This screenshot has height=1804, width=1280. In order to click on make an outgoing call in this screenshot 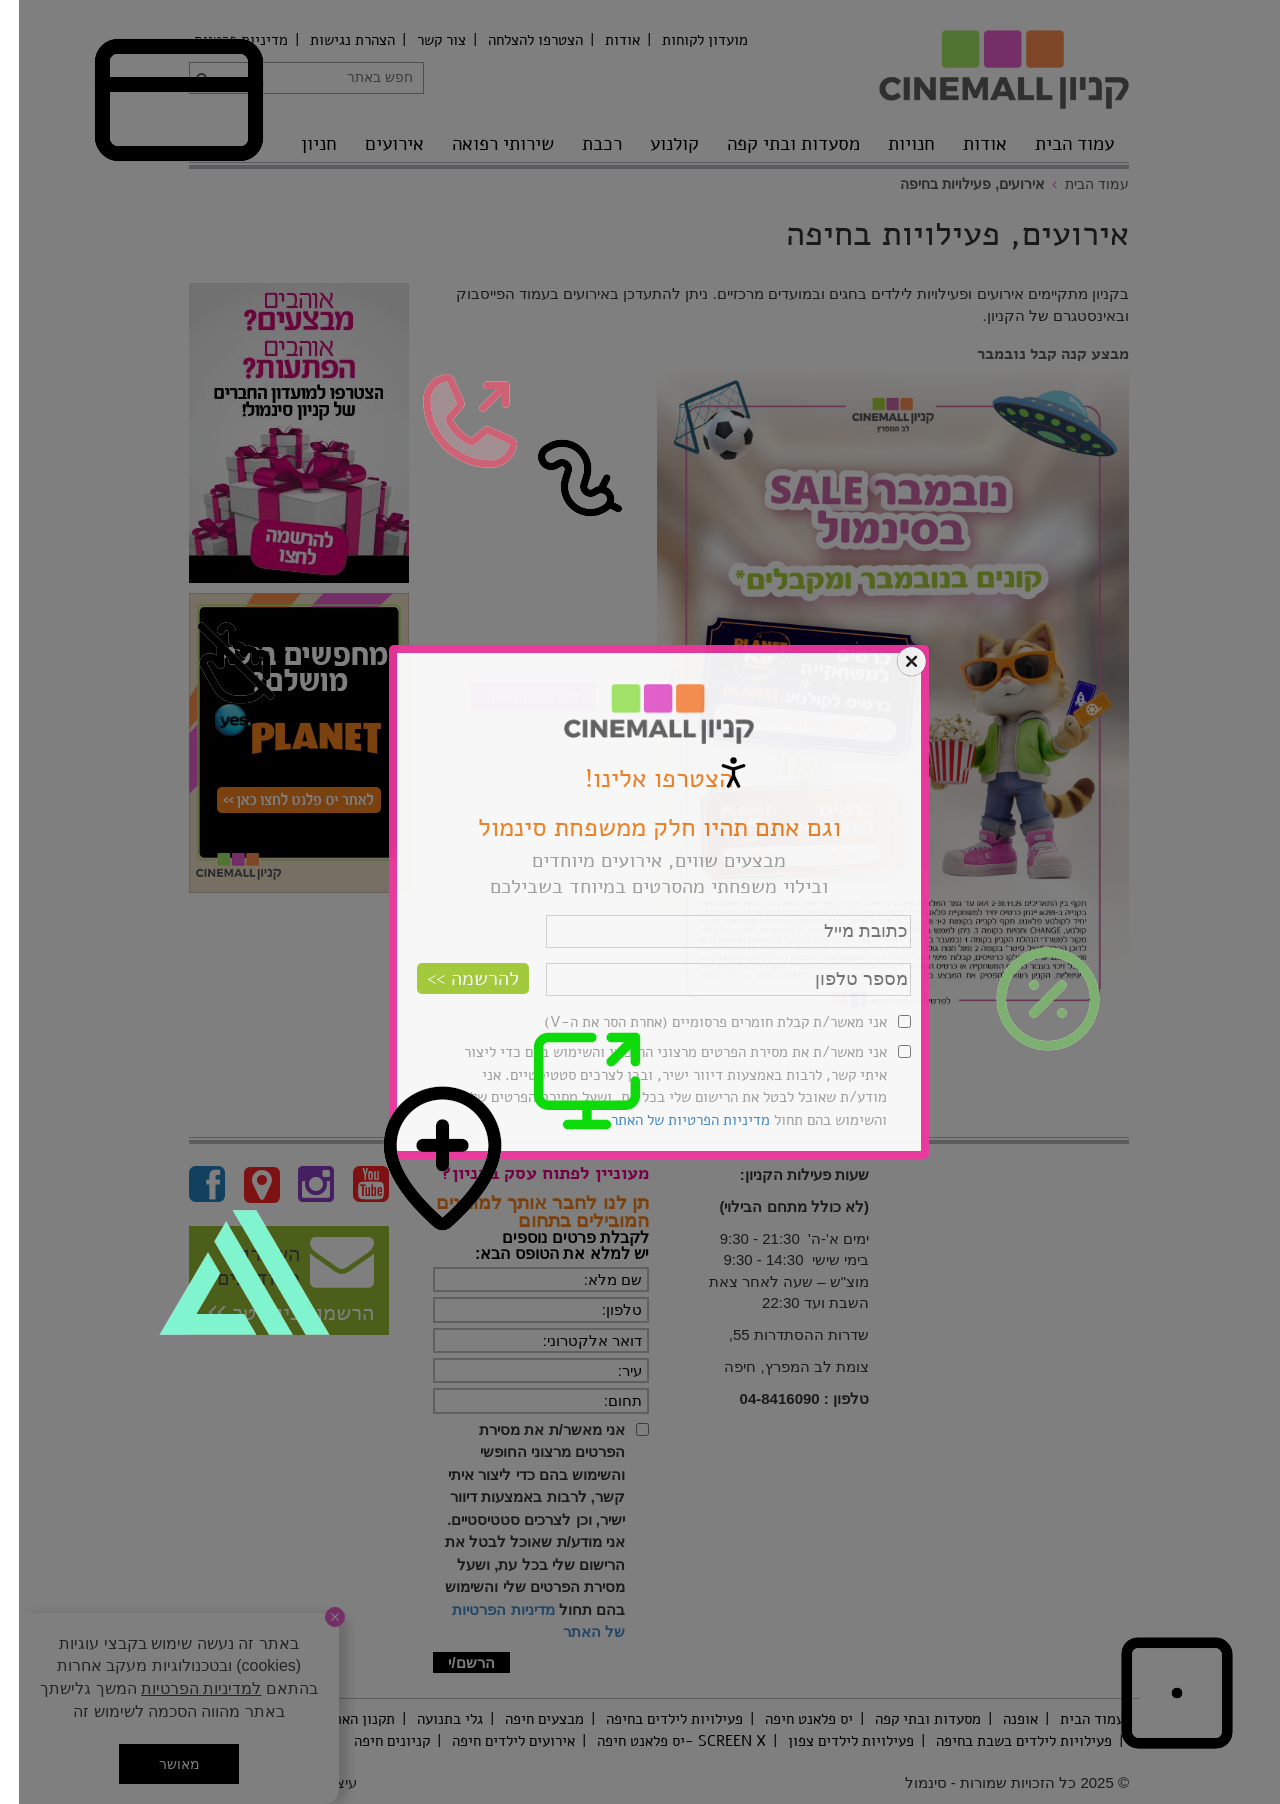, I will do `click(472, 419)`.